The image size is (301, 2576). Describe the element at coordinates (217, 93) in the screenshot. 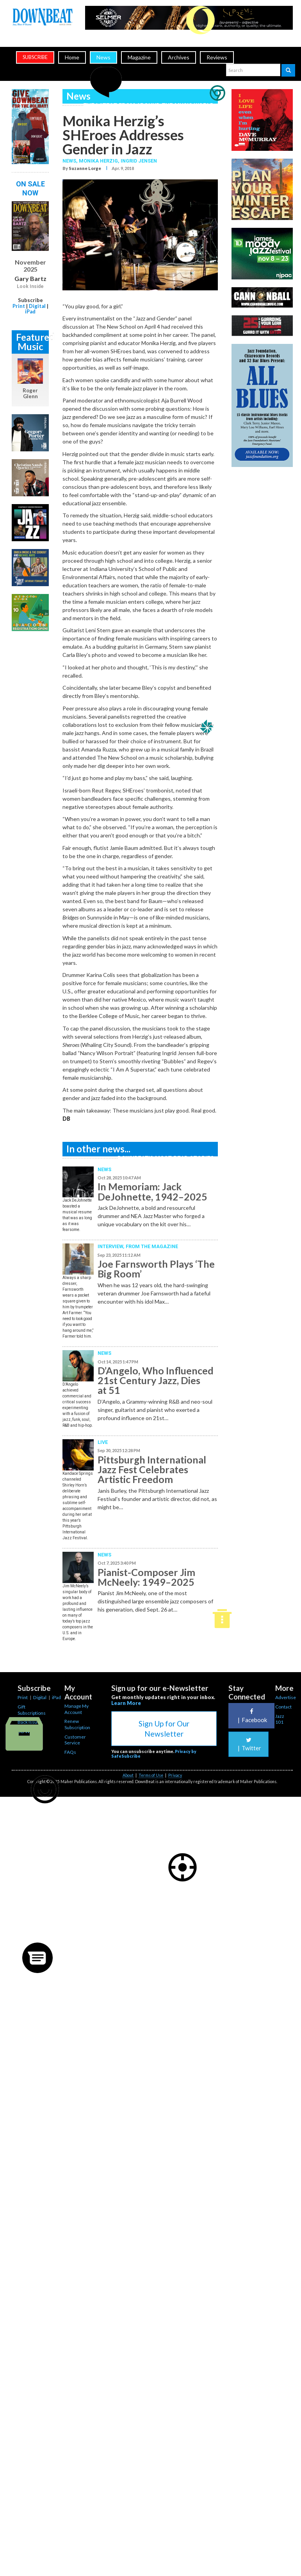

I see `open Google Chrome browser` at that location.